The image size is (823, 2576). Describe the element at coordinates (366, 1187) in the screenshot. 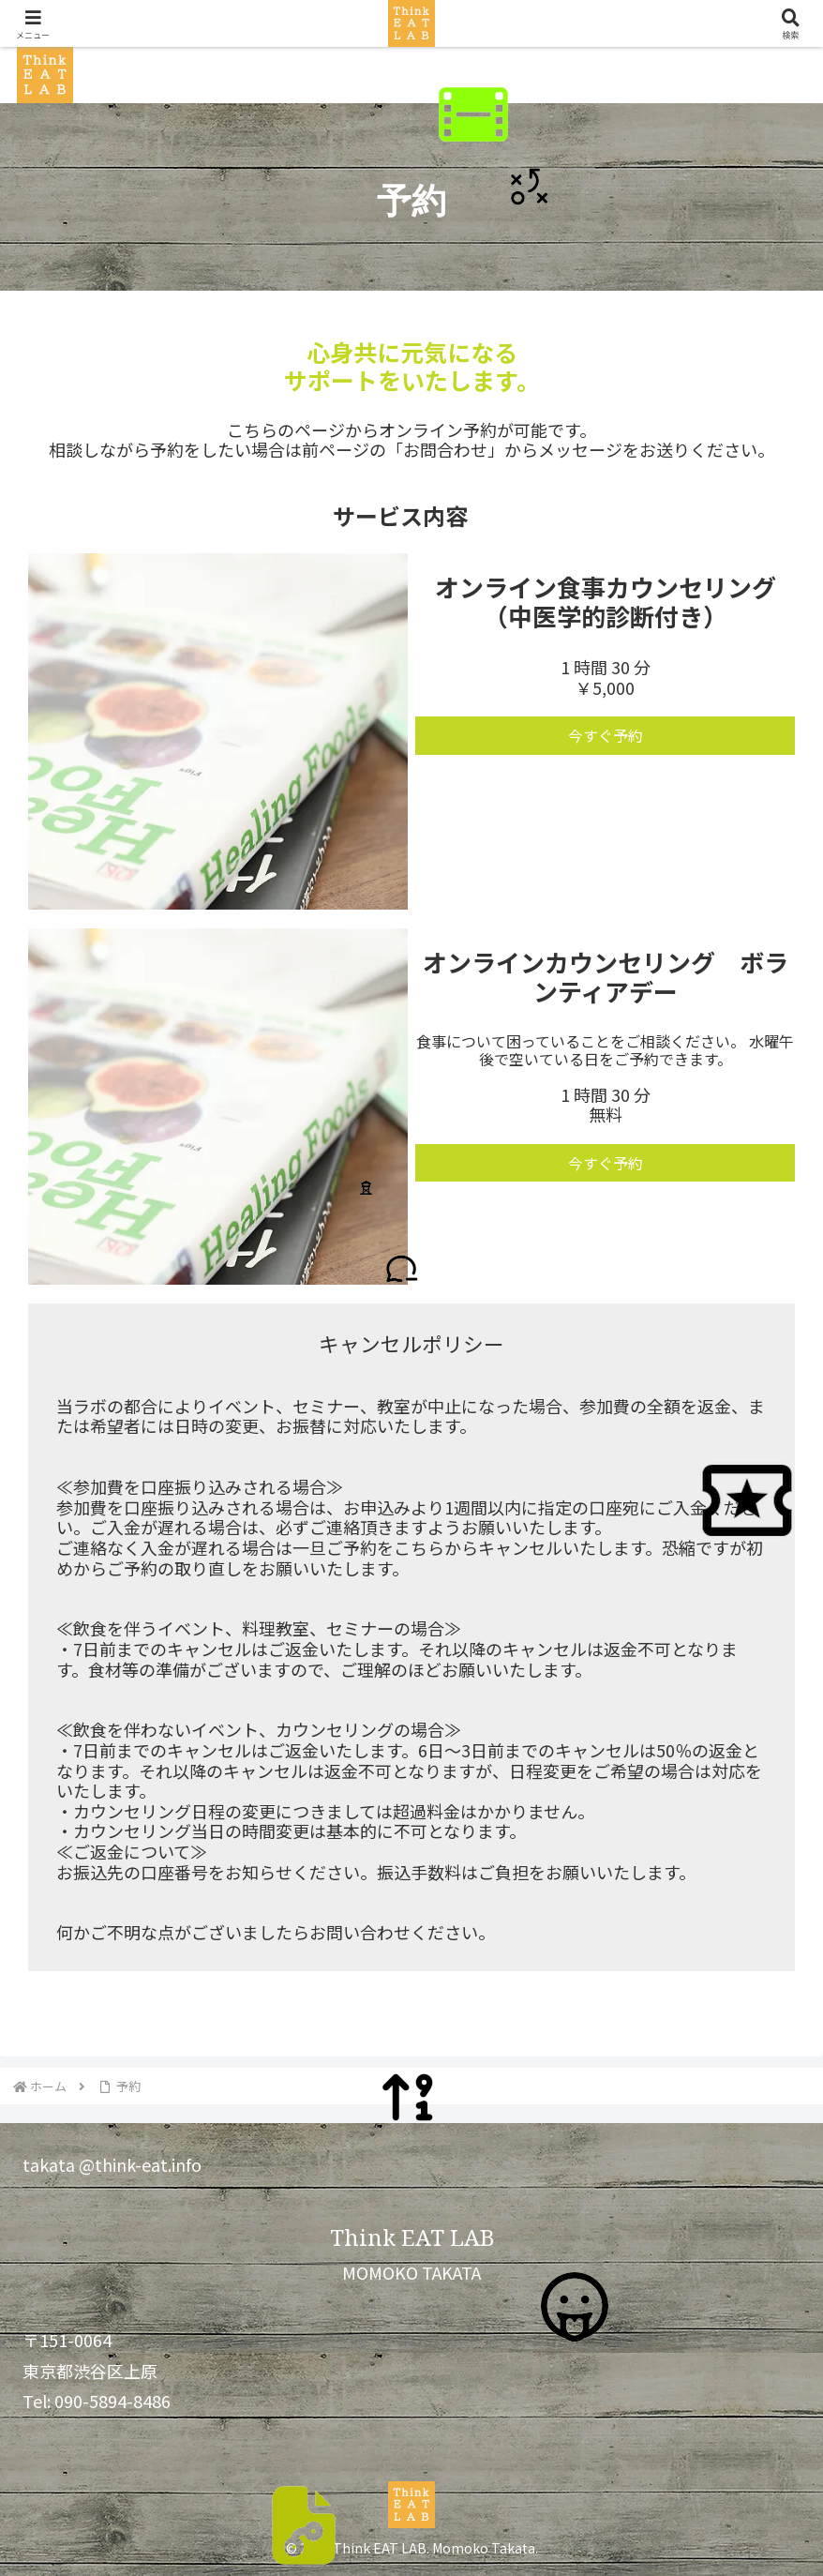

I see `view observation tower or lookout point` at that location.